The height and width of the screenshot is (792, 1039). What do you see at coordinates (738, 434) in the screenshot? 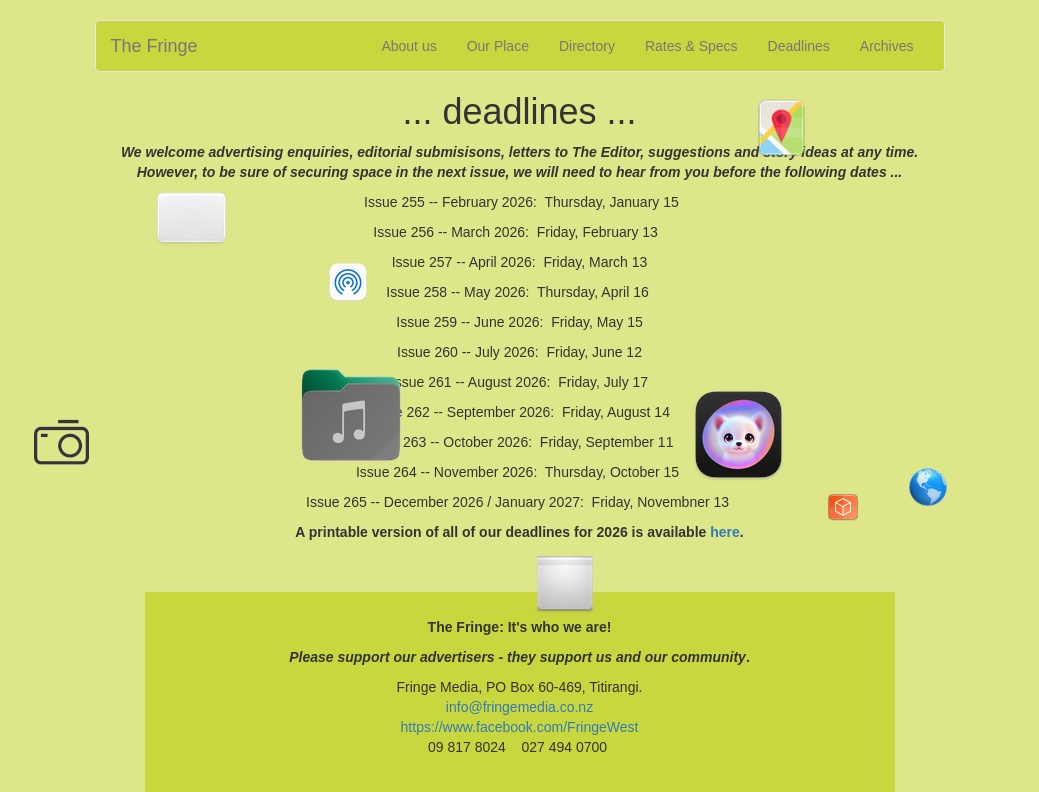
I see `open Image Playground app` at bounding box center [738, 434].